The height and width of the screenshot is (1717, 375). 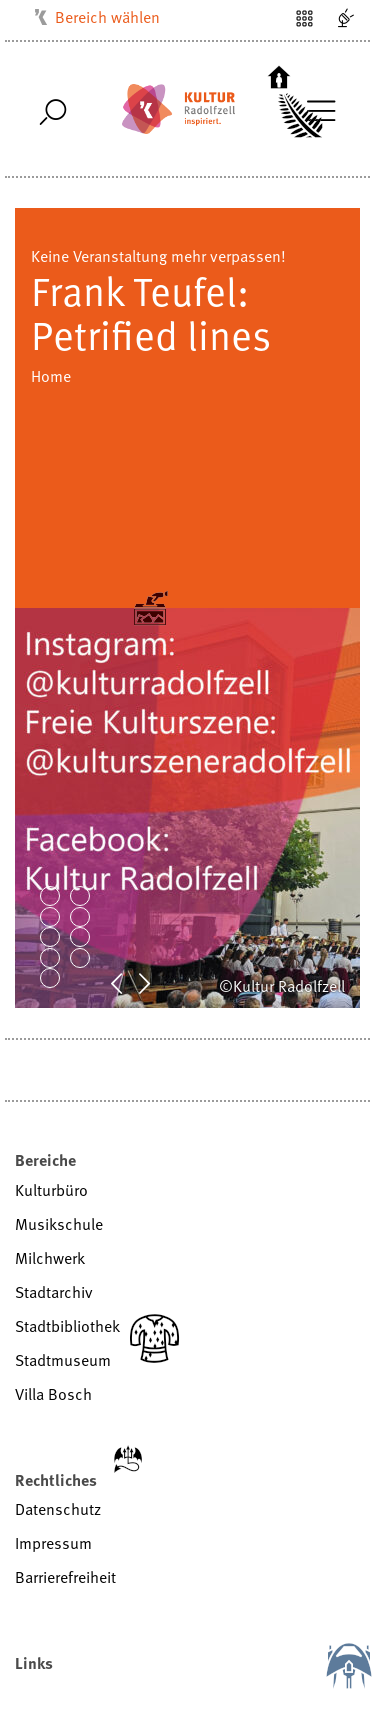 What do you see at coordinates (300, 115) in the screenshot?
I see `indicates plant or nature category` at bounding box center [300, 115].